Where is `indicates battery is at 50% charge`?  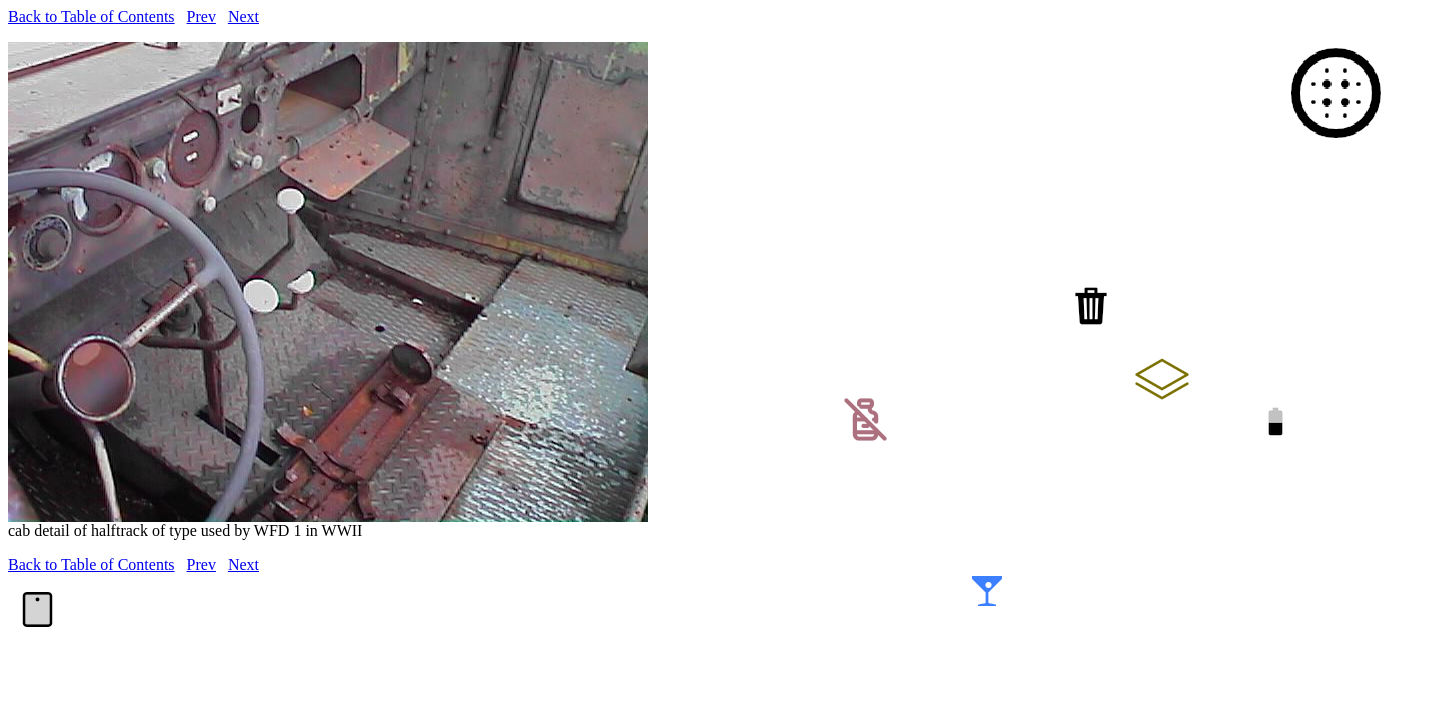 indicates battery is at 50% charge is located at coordinates (1275, 421).